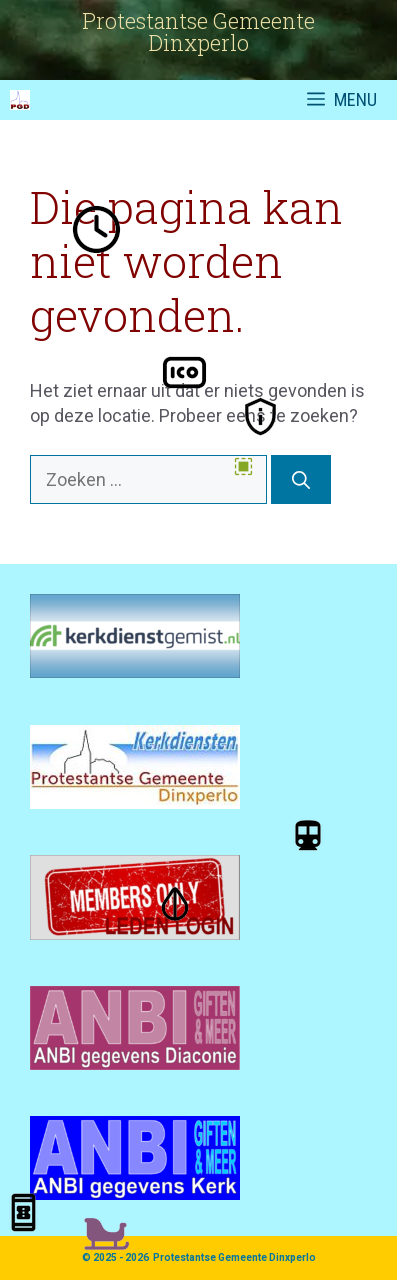 The image size is (397, 1280). I want to click on set or manage website favicon, so click(184, 372).